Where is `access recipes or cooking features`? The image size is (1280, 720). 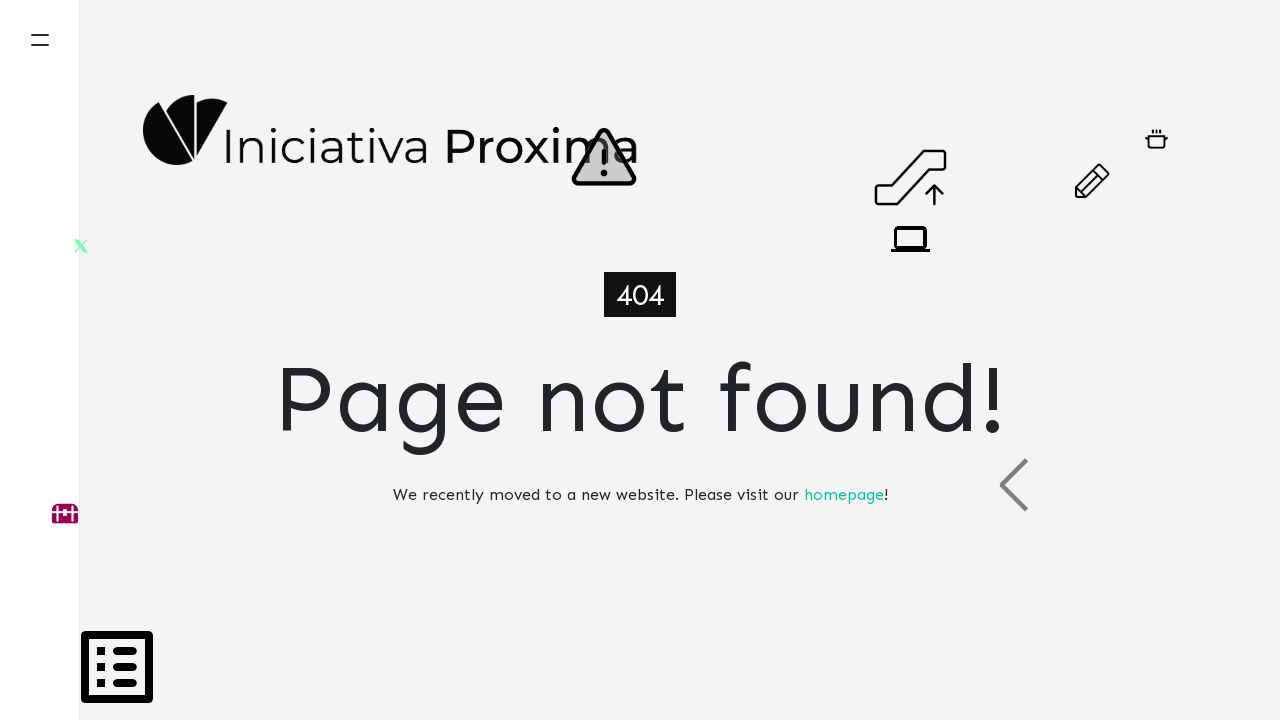 access recipes or cooking features is located at coordinates (1156, 140).